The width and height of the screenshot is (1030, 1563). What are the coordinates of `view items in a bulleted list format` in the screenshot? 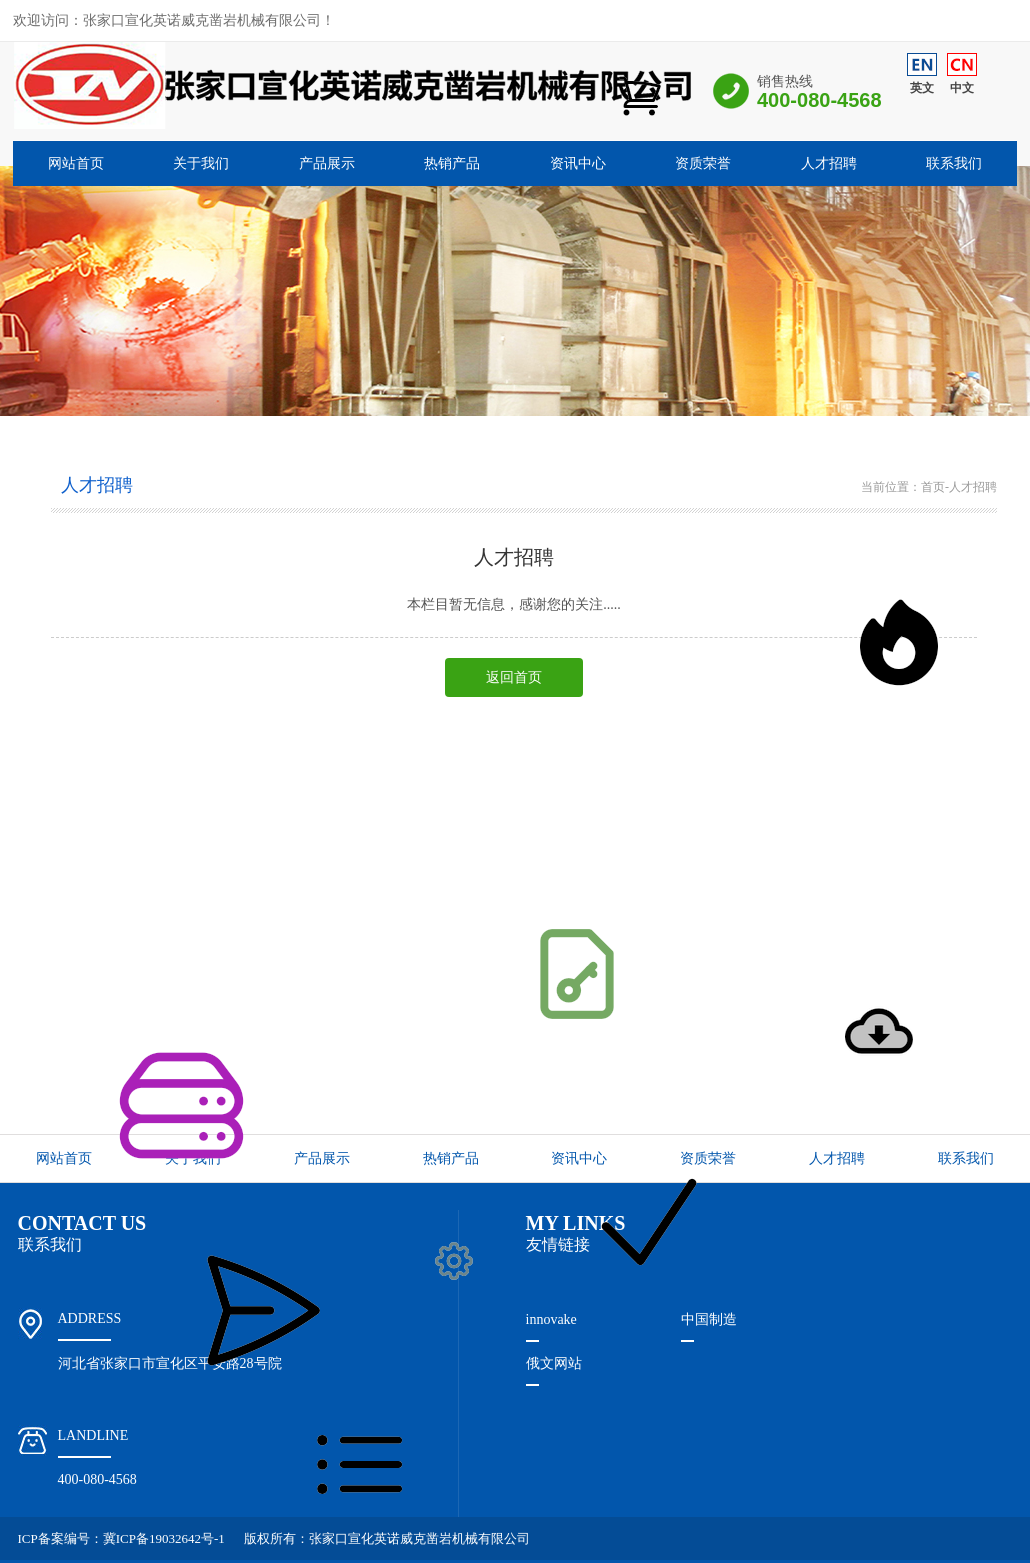 It's located at (360, 1464).